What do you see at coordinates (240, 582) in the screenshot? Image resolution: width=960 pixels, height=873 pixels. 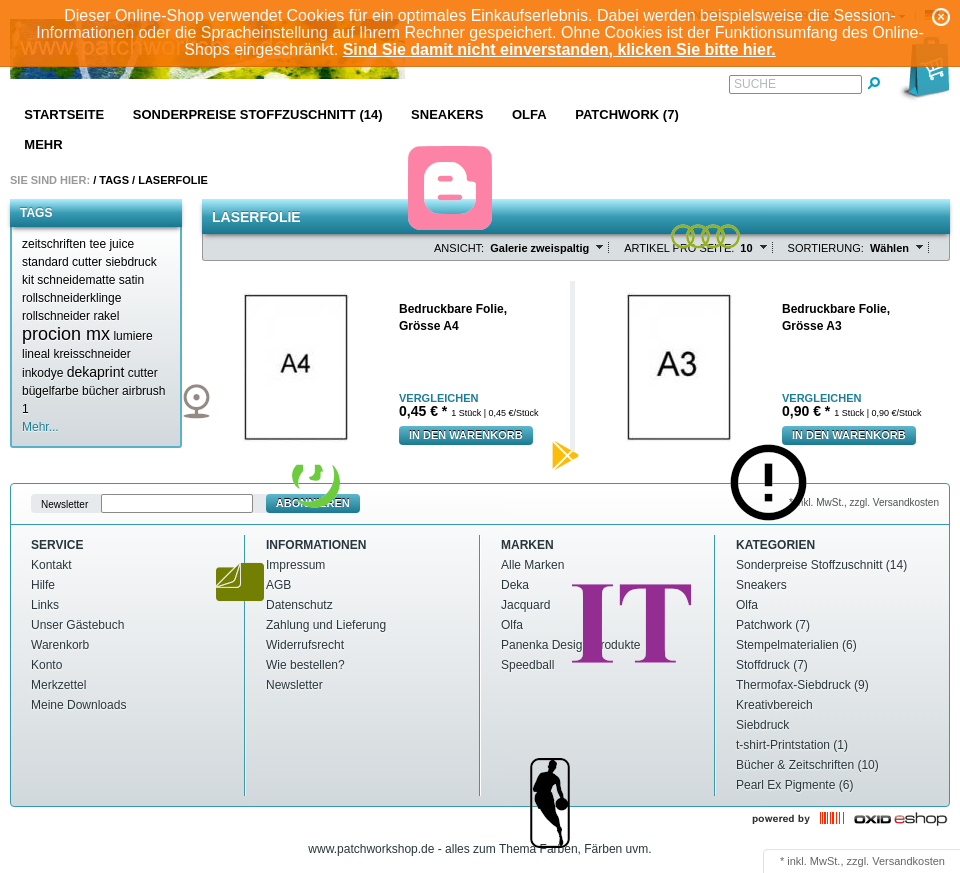 I see `open the Files app` at bounding box center [240, 582].